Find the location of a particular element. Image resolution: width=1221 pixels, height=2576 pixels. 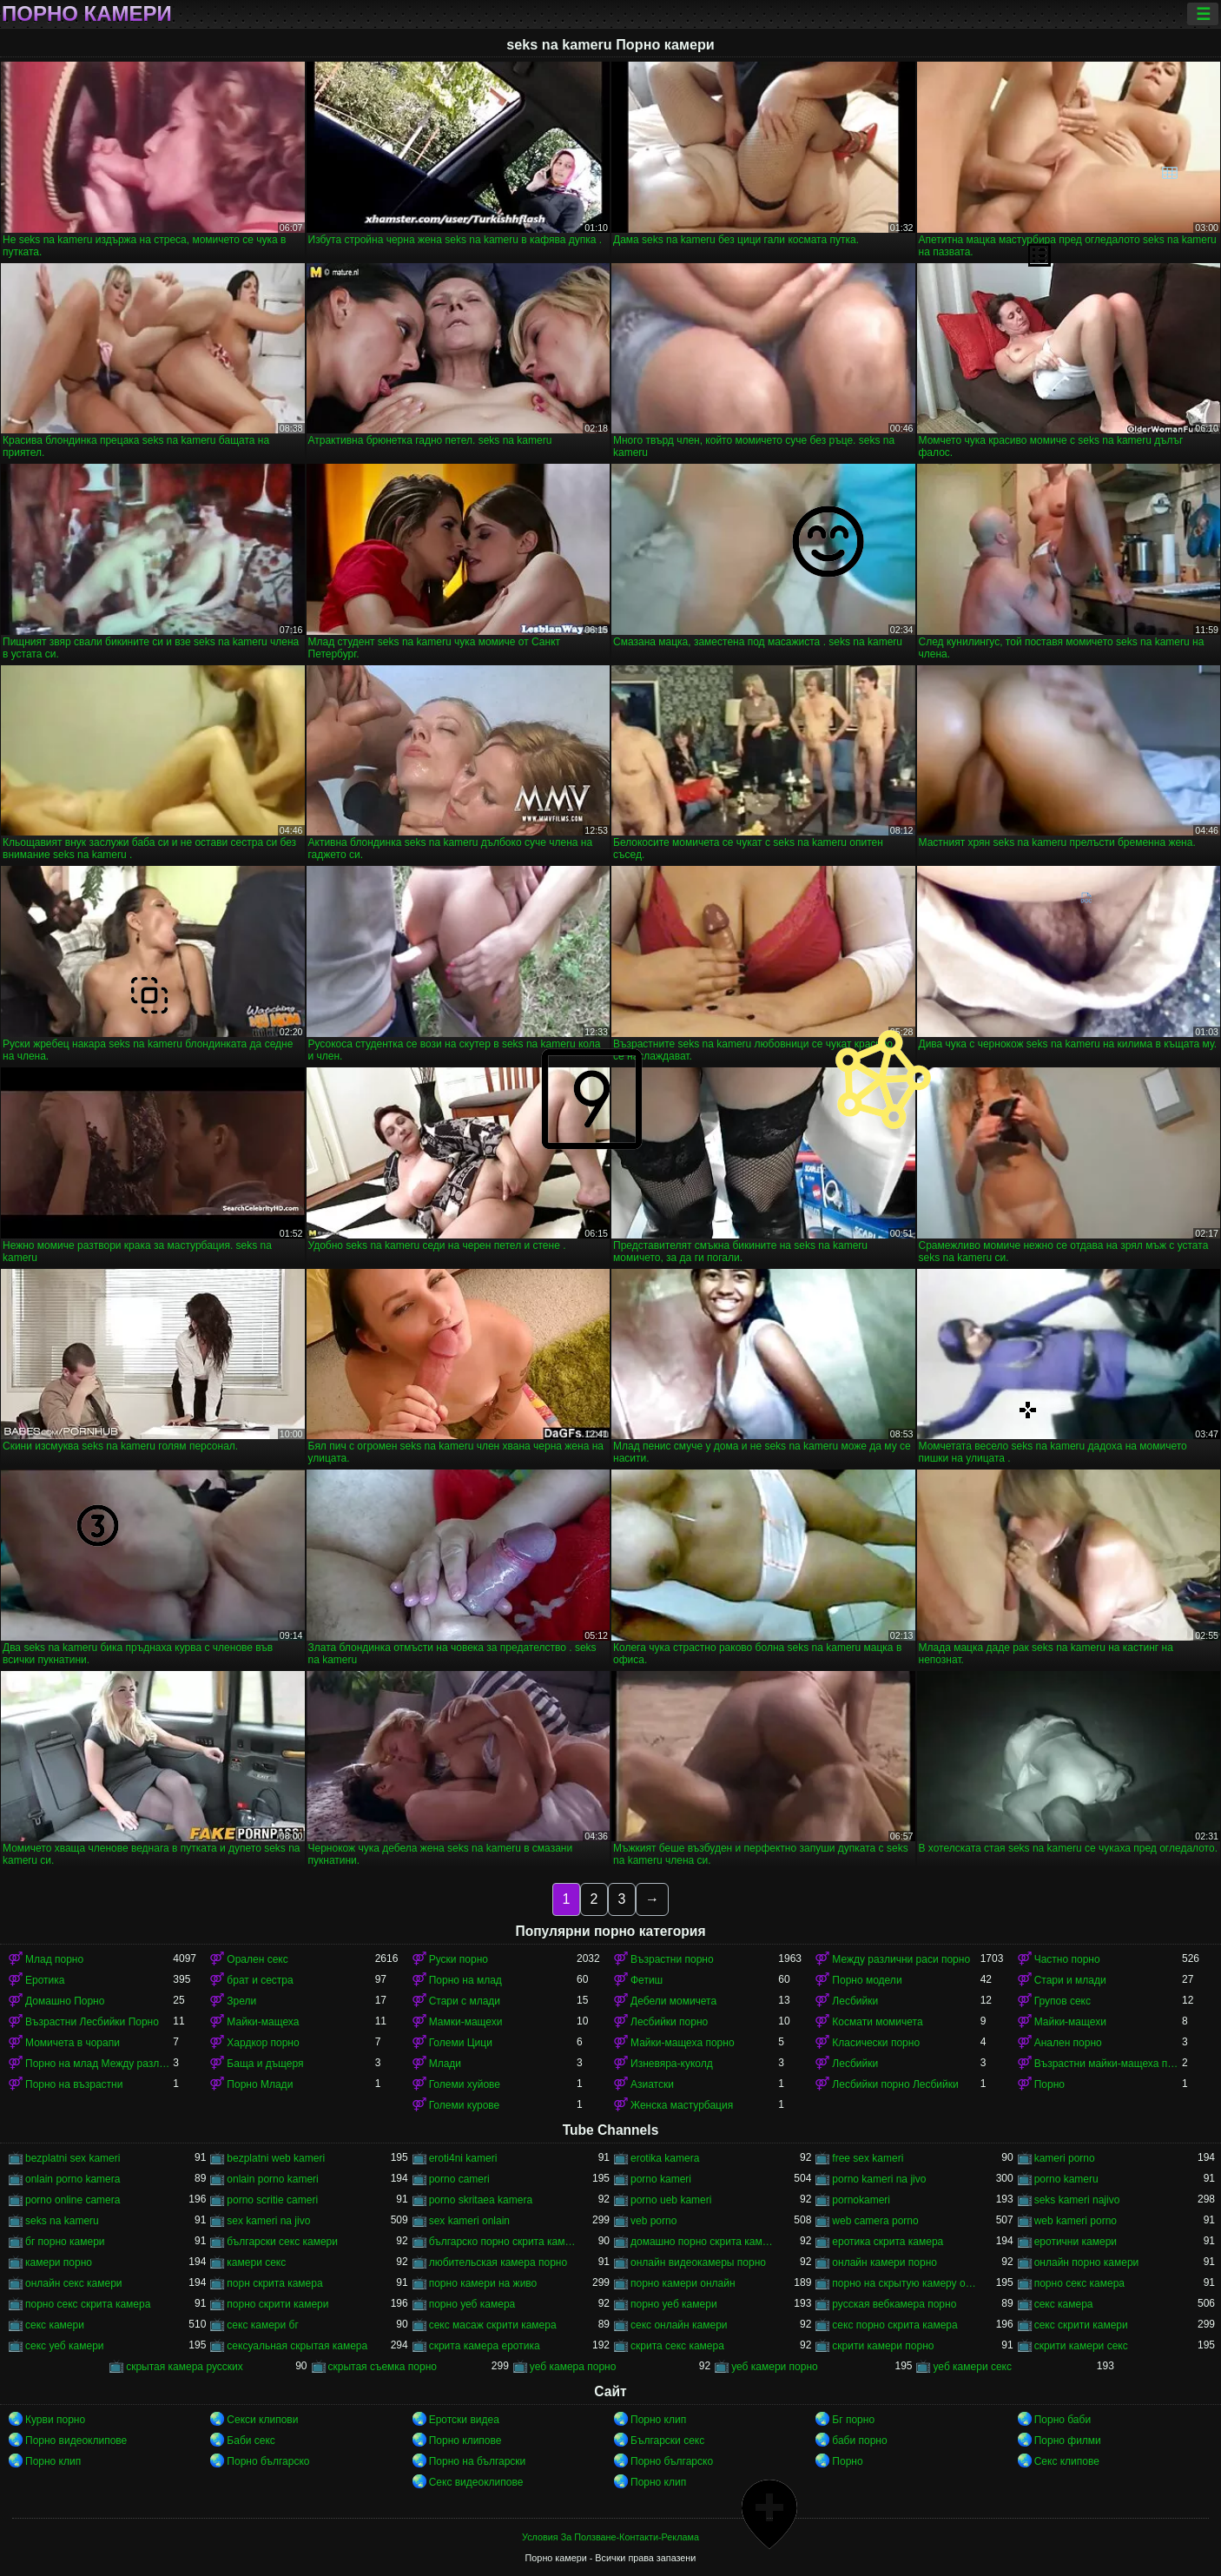

view list details or items is located at coordinates (1040, 255).